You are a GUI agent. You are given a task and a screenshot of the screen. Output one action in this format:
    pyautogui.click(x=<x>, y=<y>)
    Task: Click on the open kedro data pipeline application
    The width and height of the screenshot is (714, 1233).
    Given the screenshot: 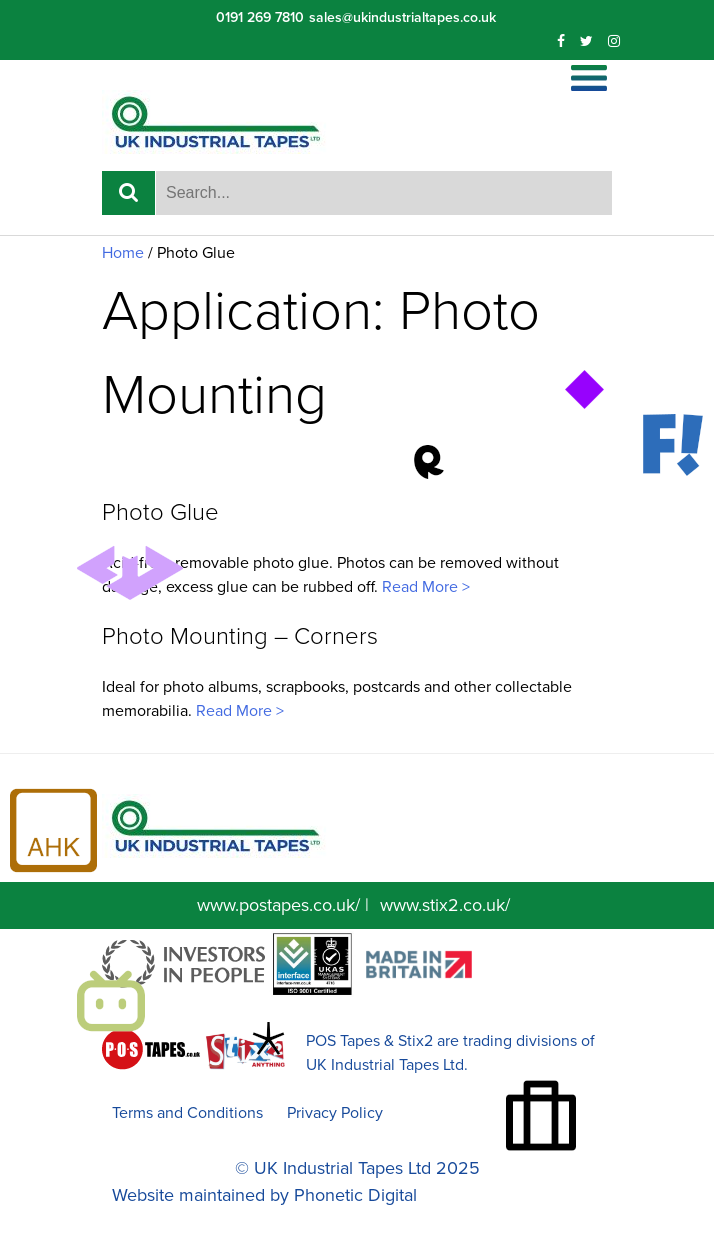 What is the action you would take?
    pyautogui.click(x=584, y=389)
    